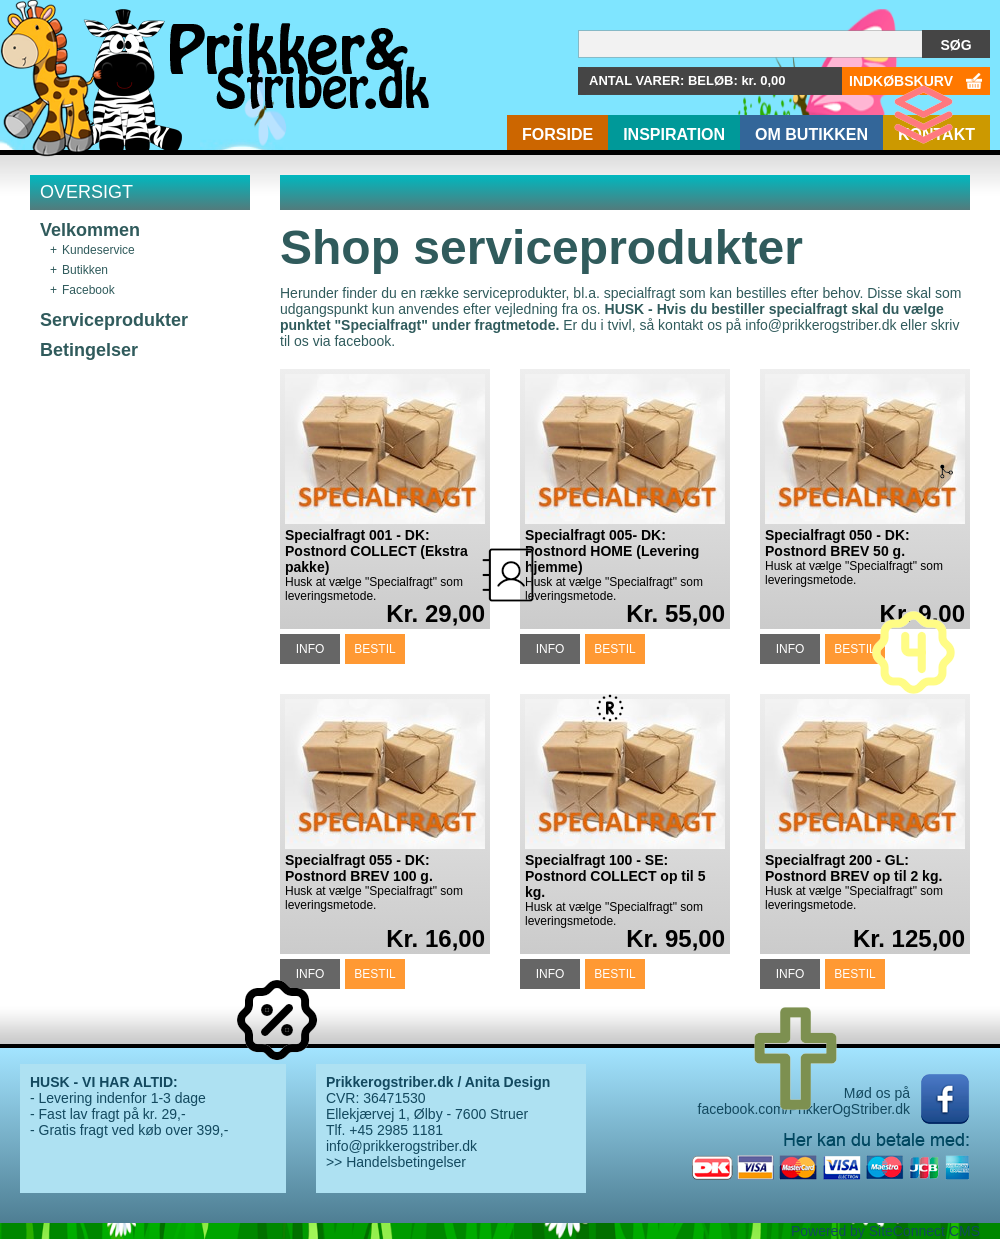 This screenshot has height=1239, width=1000. Describe the element at coordinates (945, 471) in the screenshot. I see `merge branches in version control` at that location.